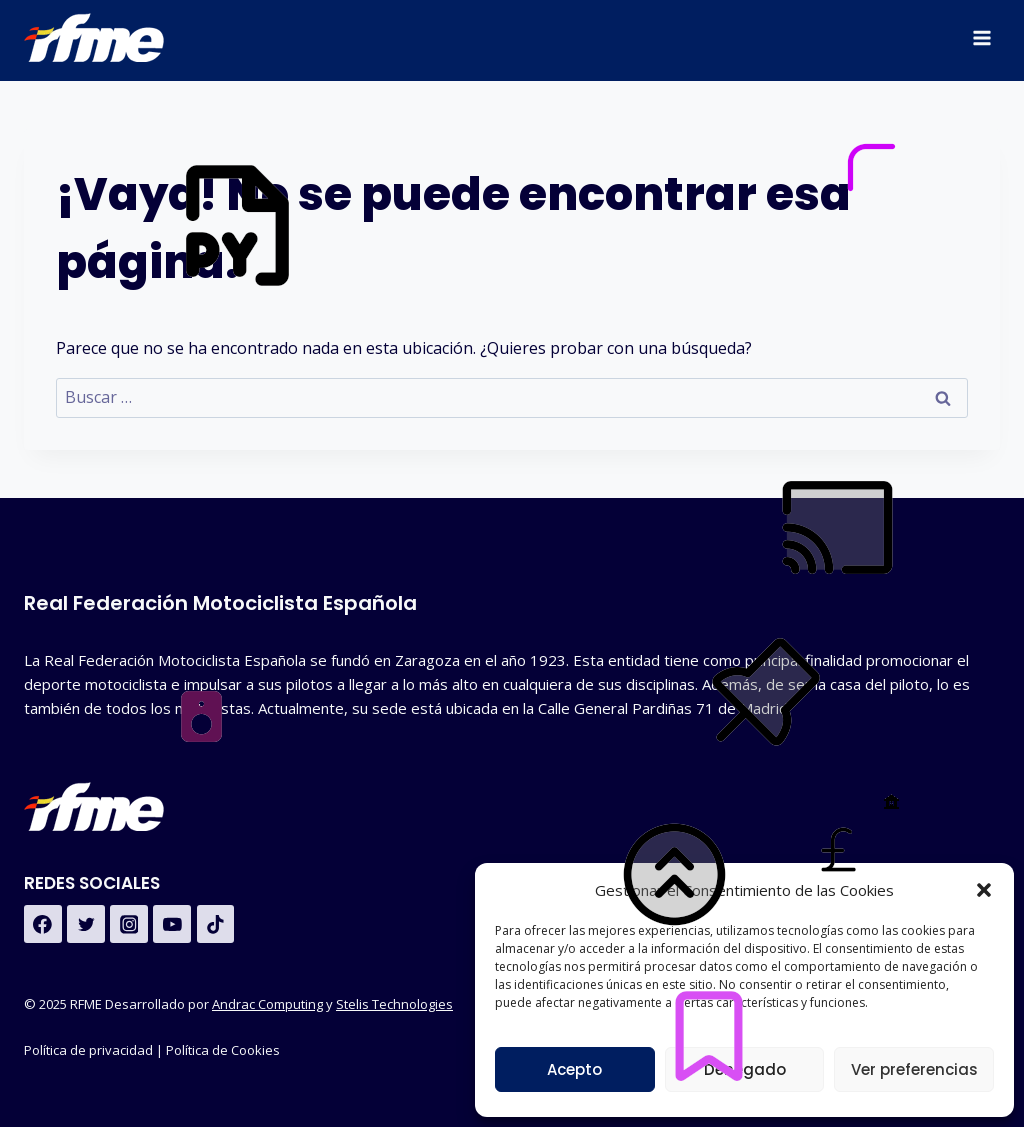 This screenshot has height=1127, width=1024. I want to click on apply rounded corners to a selected element, so click(871, 167).